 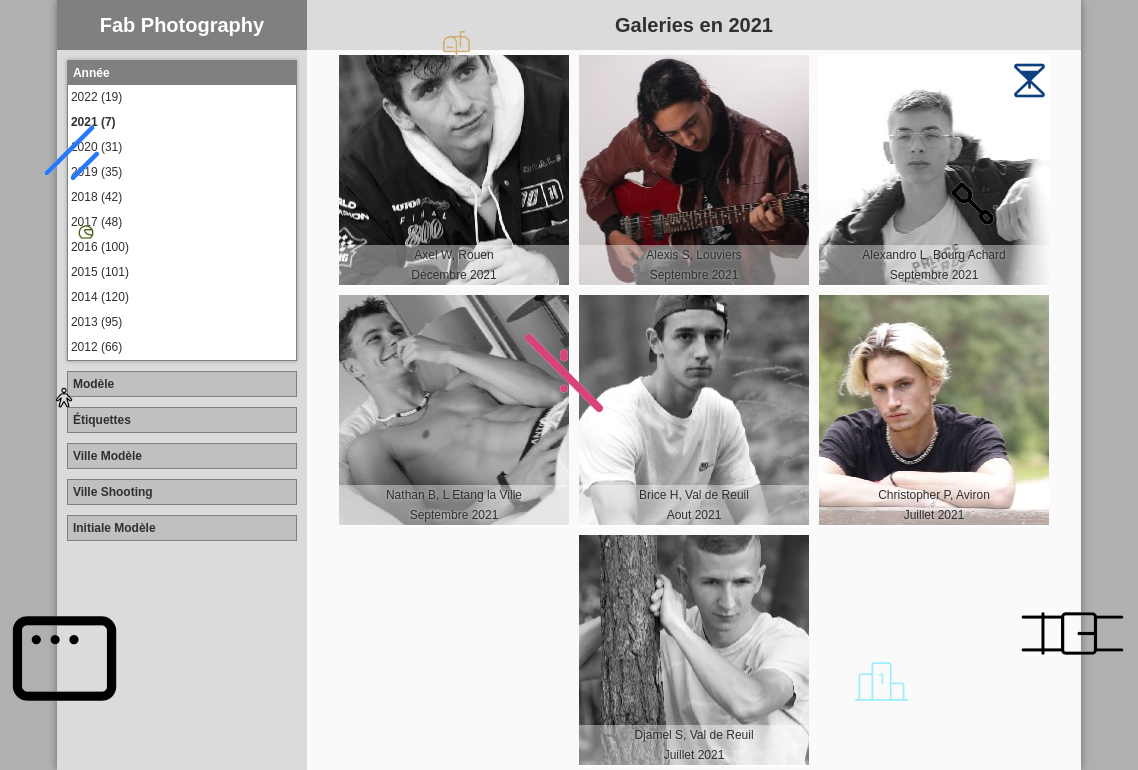 I want to click on open a new application window, so click(x=64, y=658).